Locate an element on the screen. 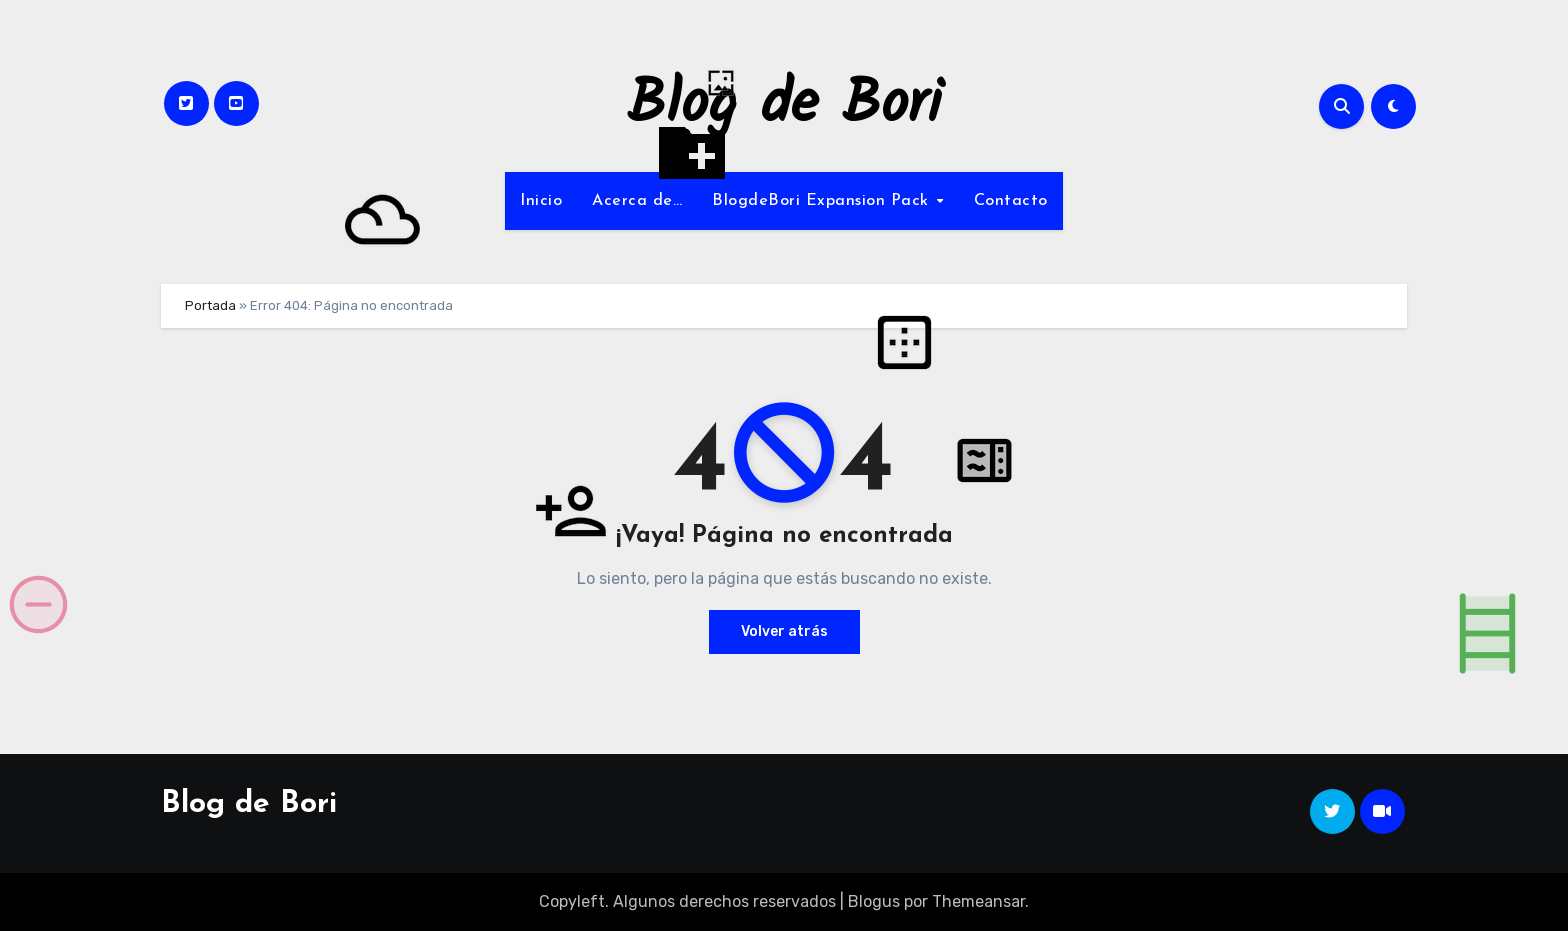 This screenshot has height=931, width=1568. apply outer border to selected cells is located at coordinates (904, 342).